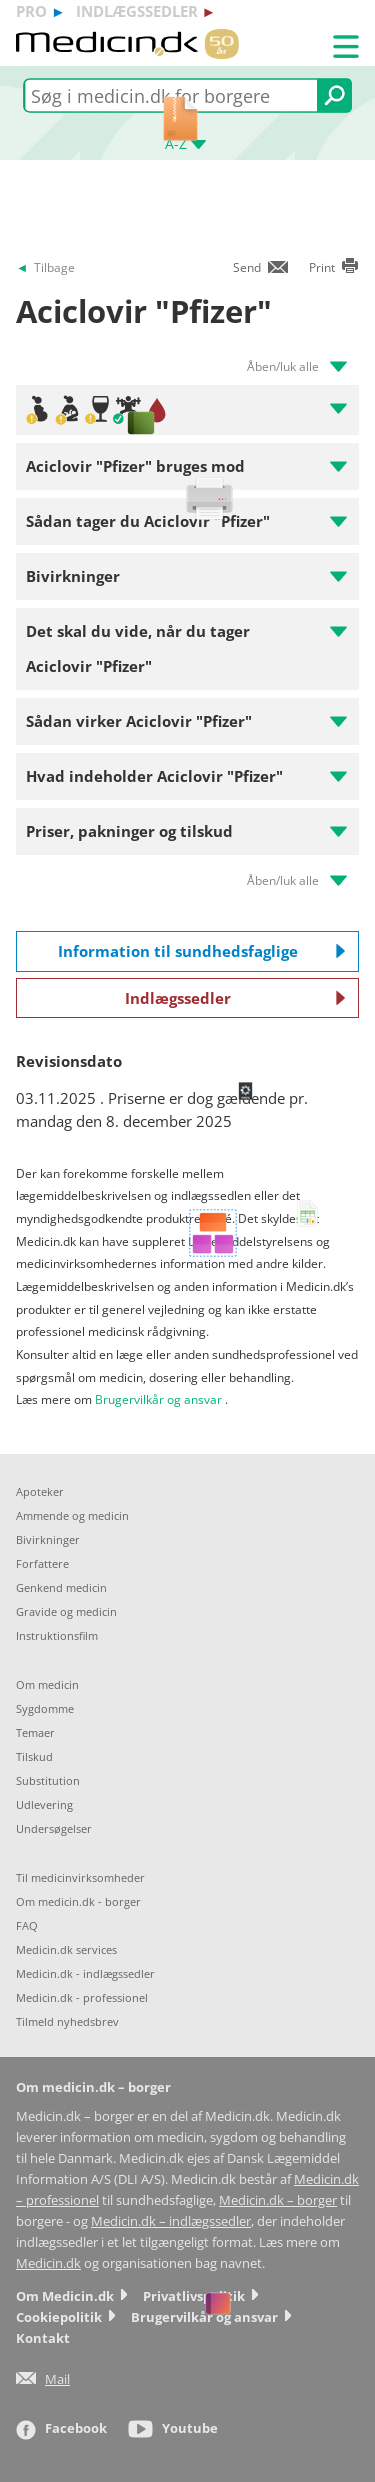 The image size is (375, 2482). What do you see at coordinates (245, 1091) in the screenshot?
I see `open GarageBand preferences or settings` at bounding box center [245, 1091].